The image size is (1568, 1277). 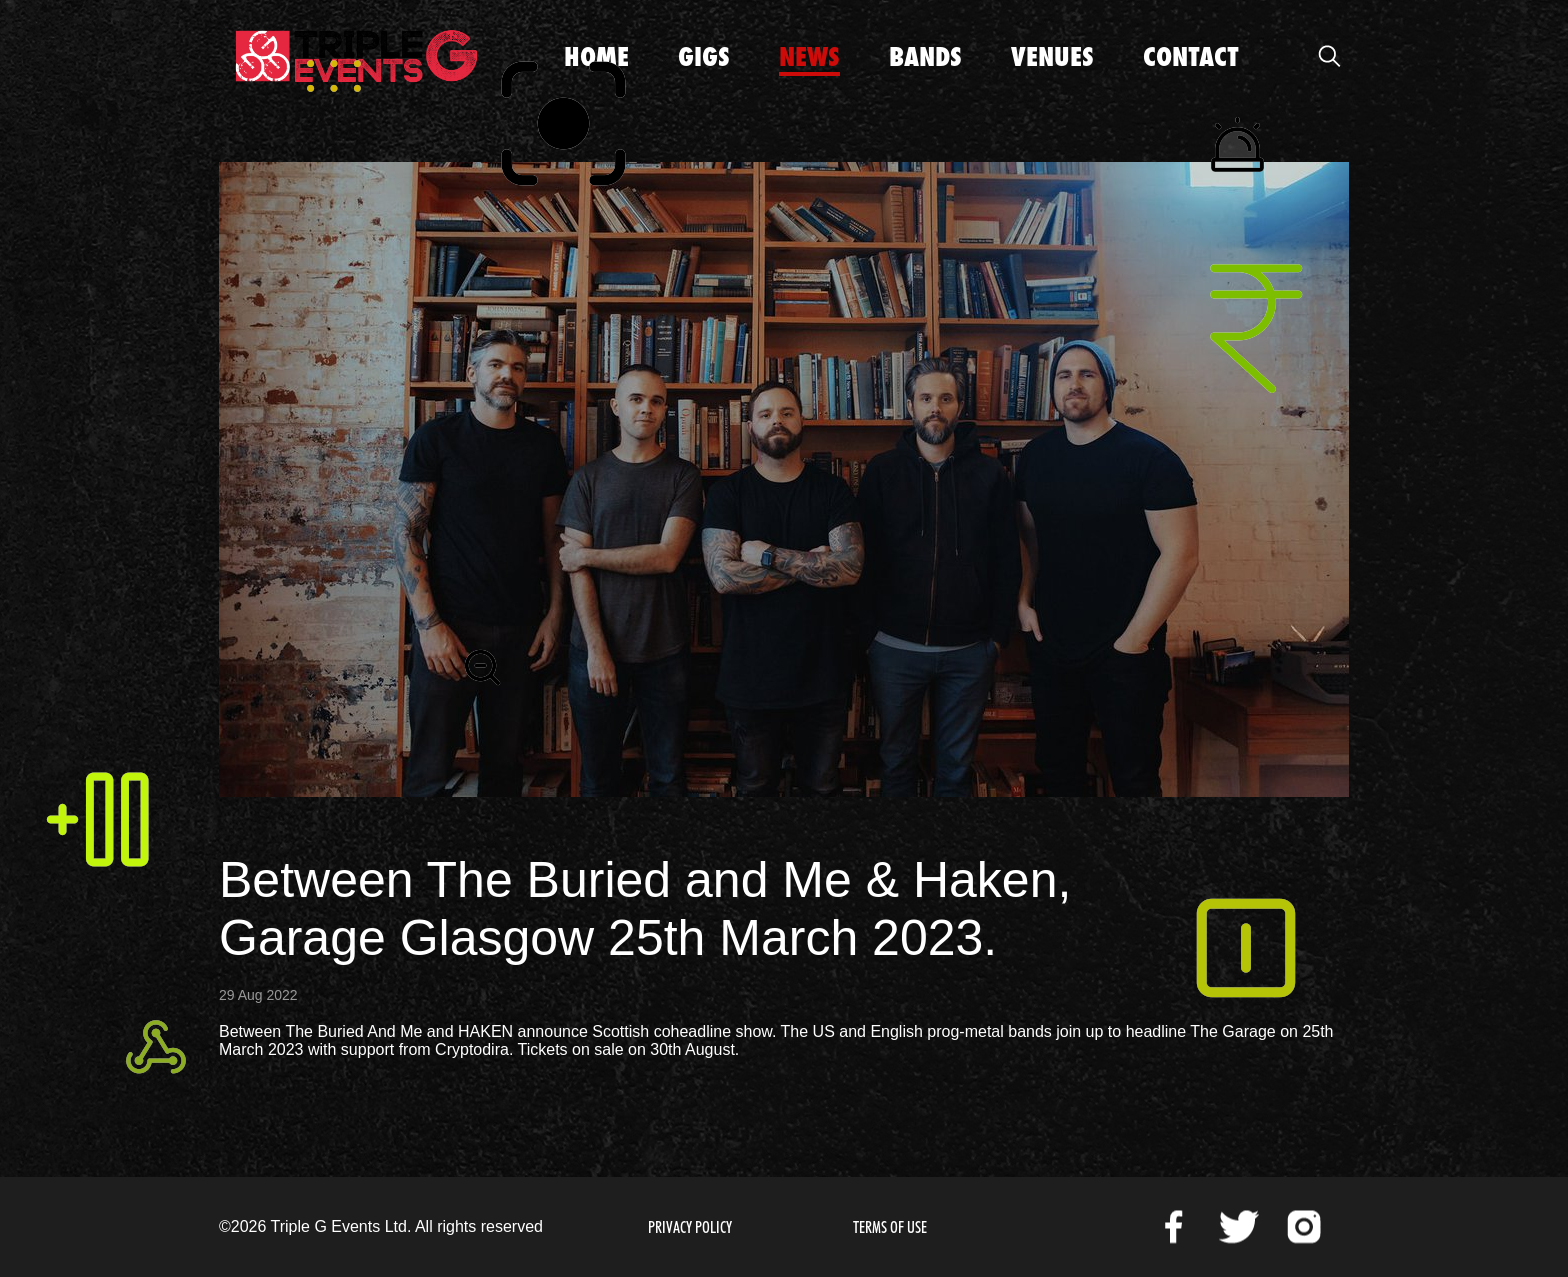 I want to click on drag to reorder items, so click(x=334, y=76).